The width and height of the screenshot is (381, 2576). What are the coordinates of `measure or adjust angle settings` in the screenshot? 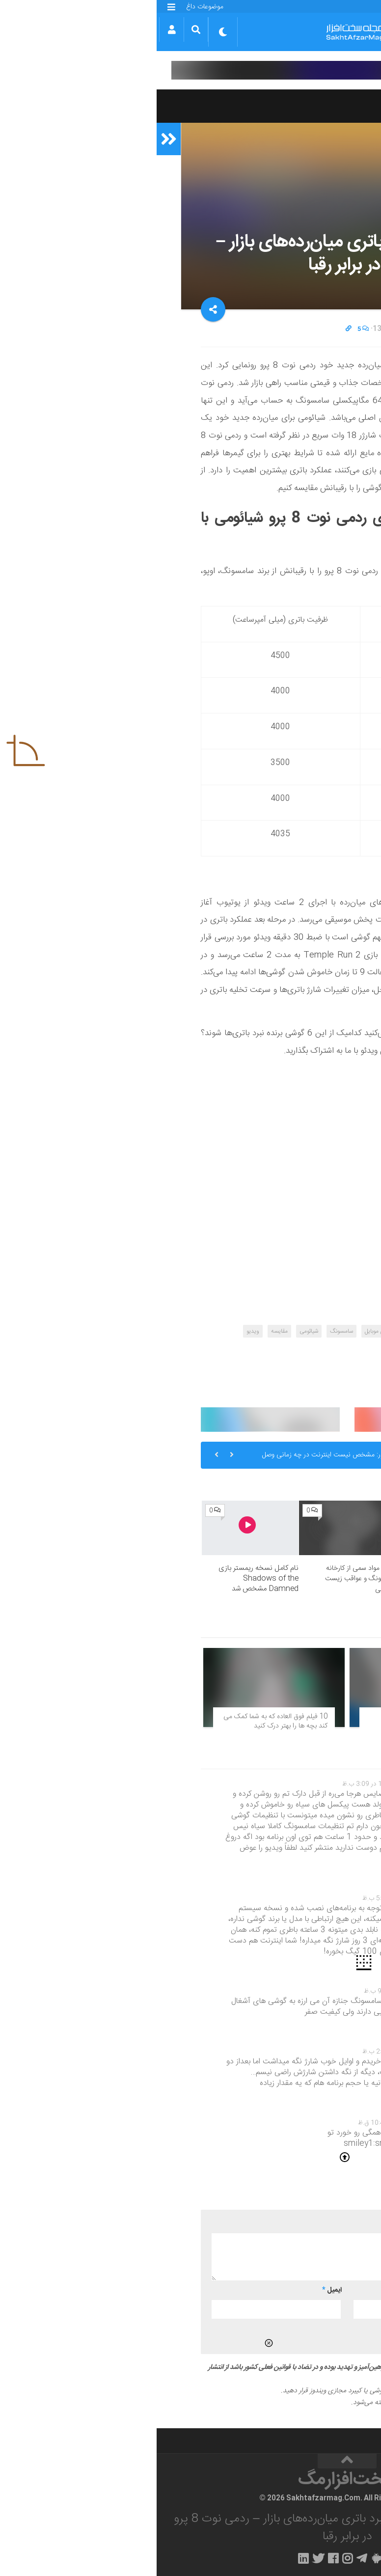 It's located at (24, 752).